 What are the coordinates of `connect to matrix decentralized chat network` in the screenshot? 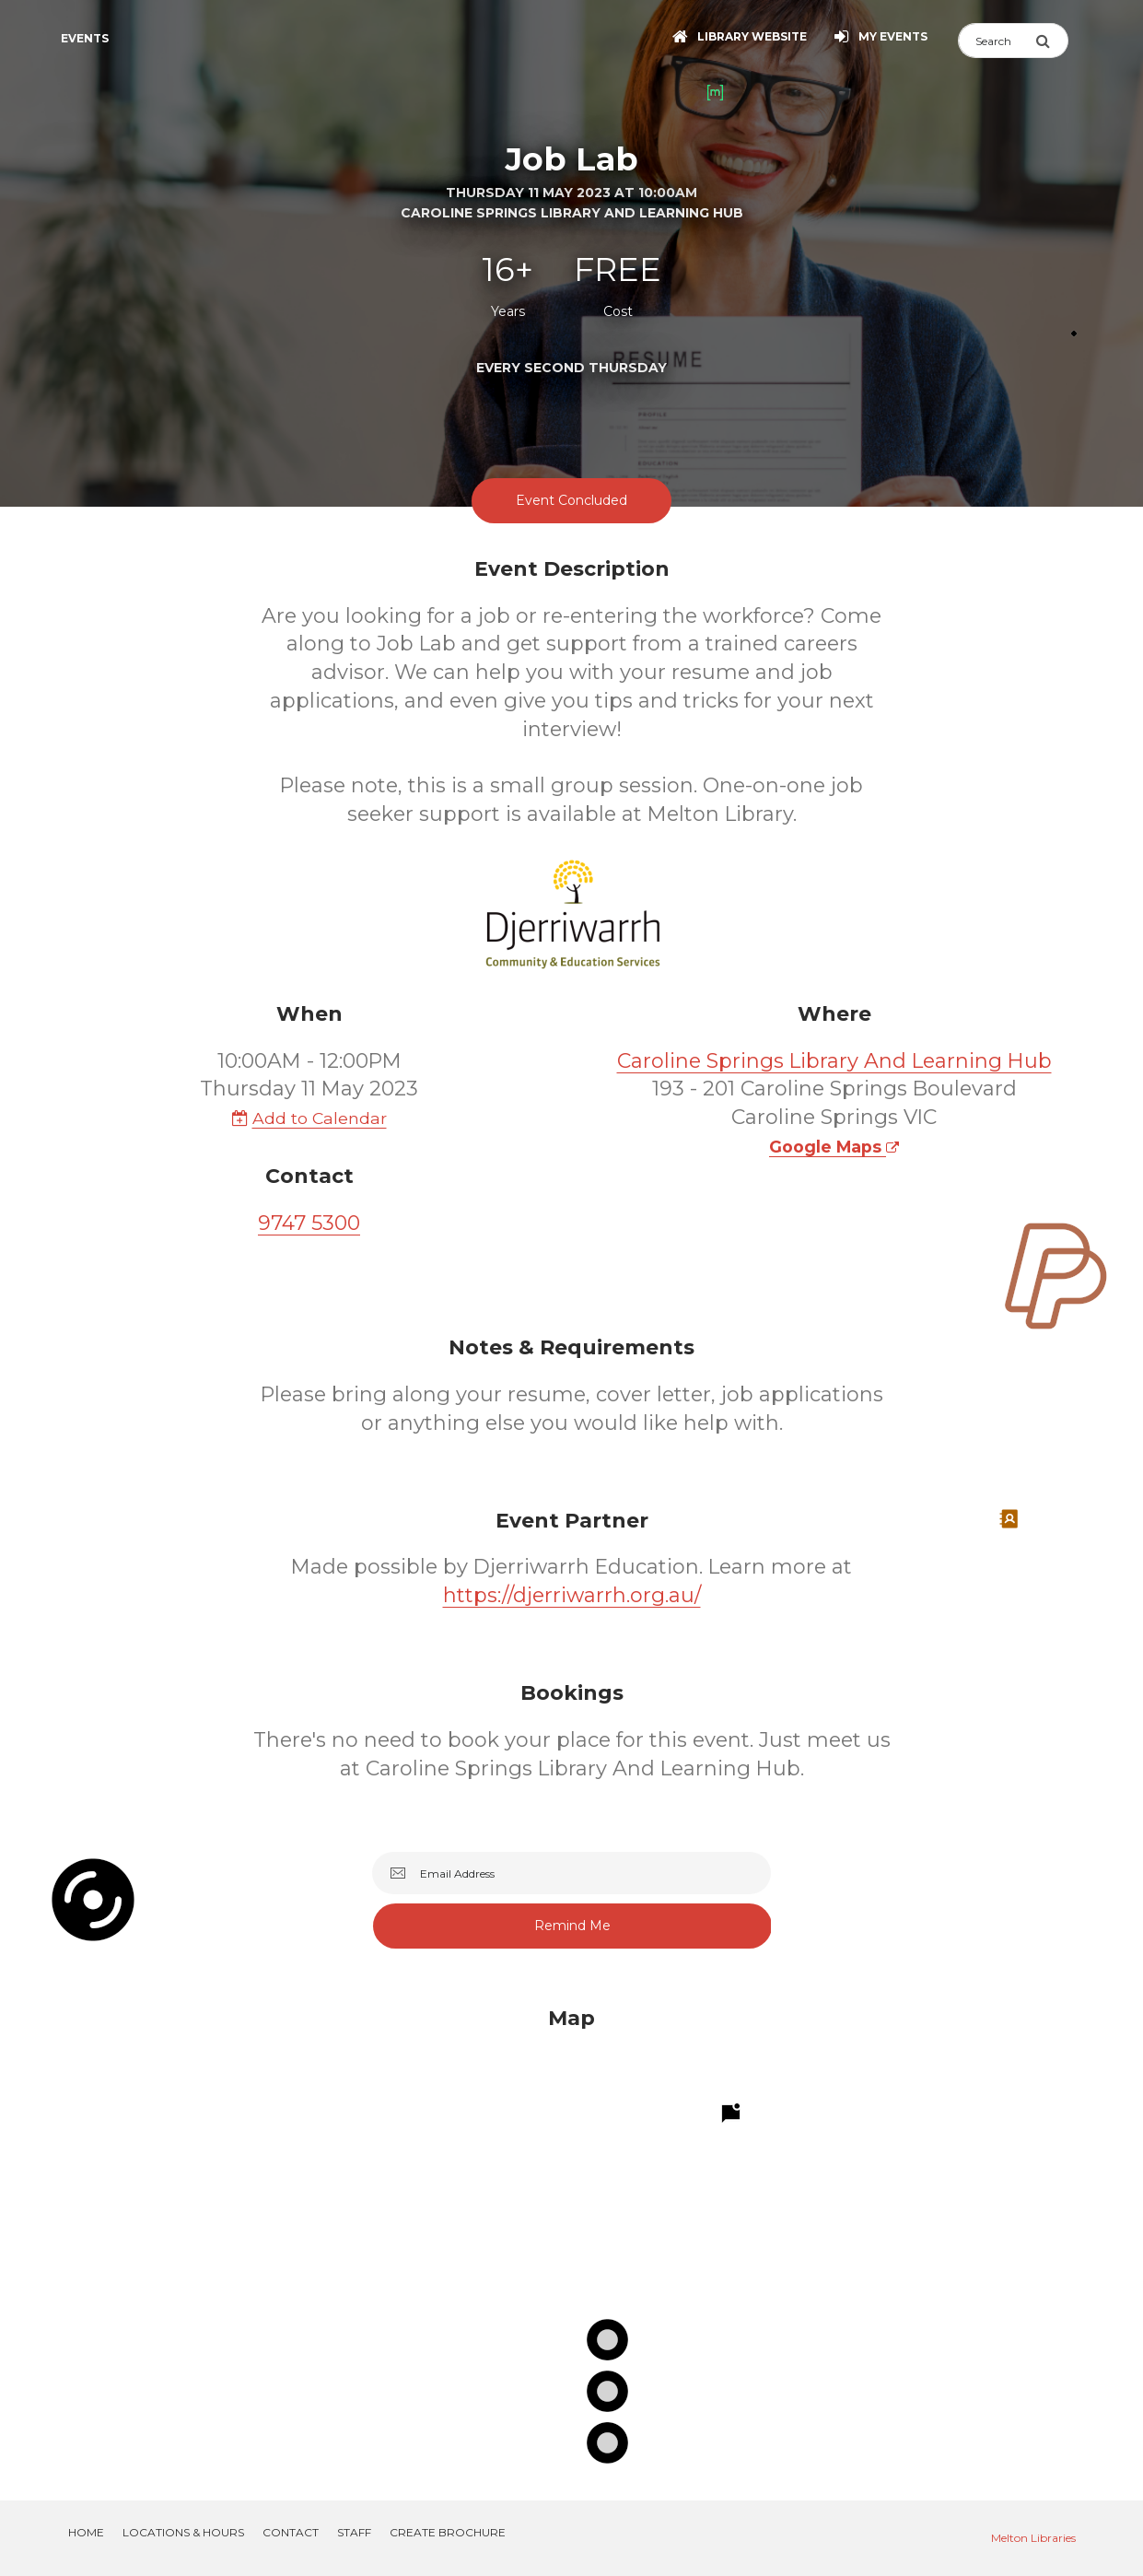 It's located at (715, 92).